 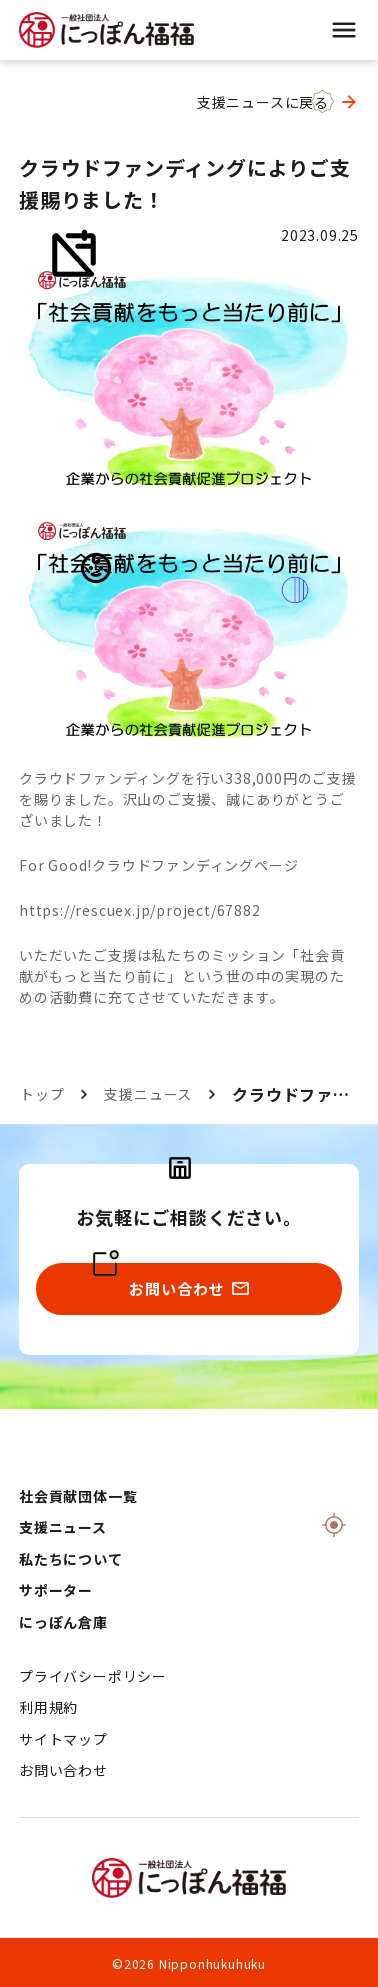 I want to click on lock onto current GPS location, so click(x=334, y=1525).